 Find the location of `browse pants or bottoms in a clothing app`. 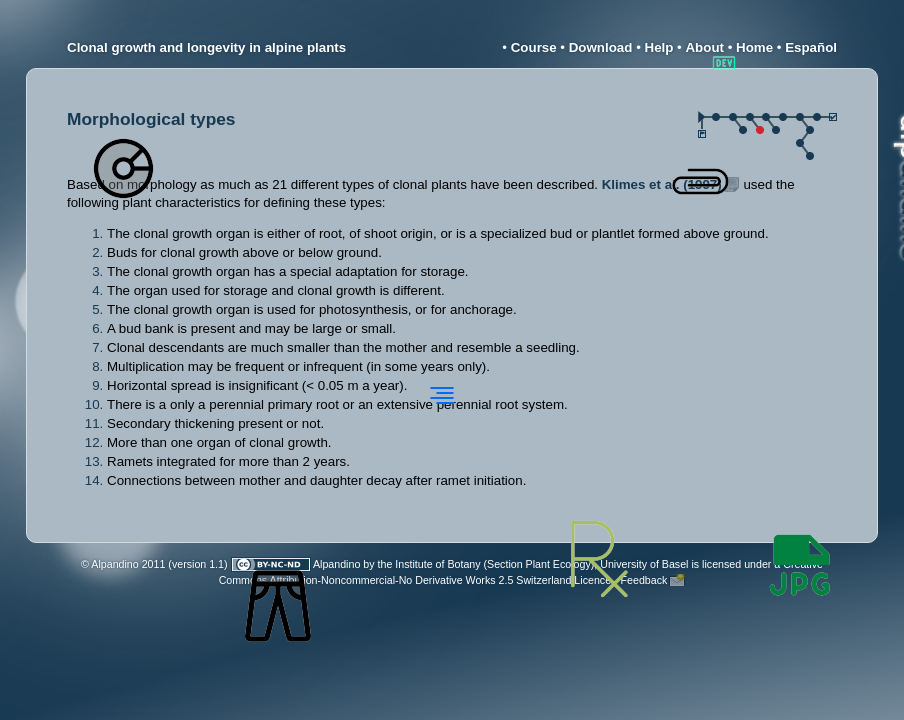

browse pants or bottoms in a clothing app is located at coordinates (278, 606).